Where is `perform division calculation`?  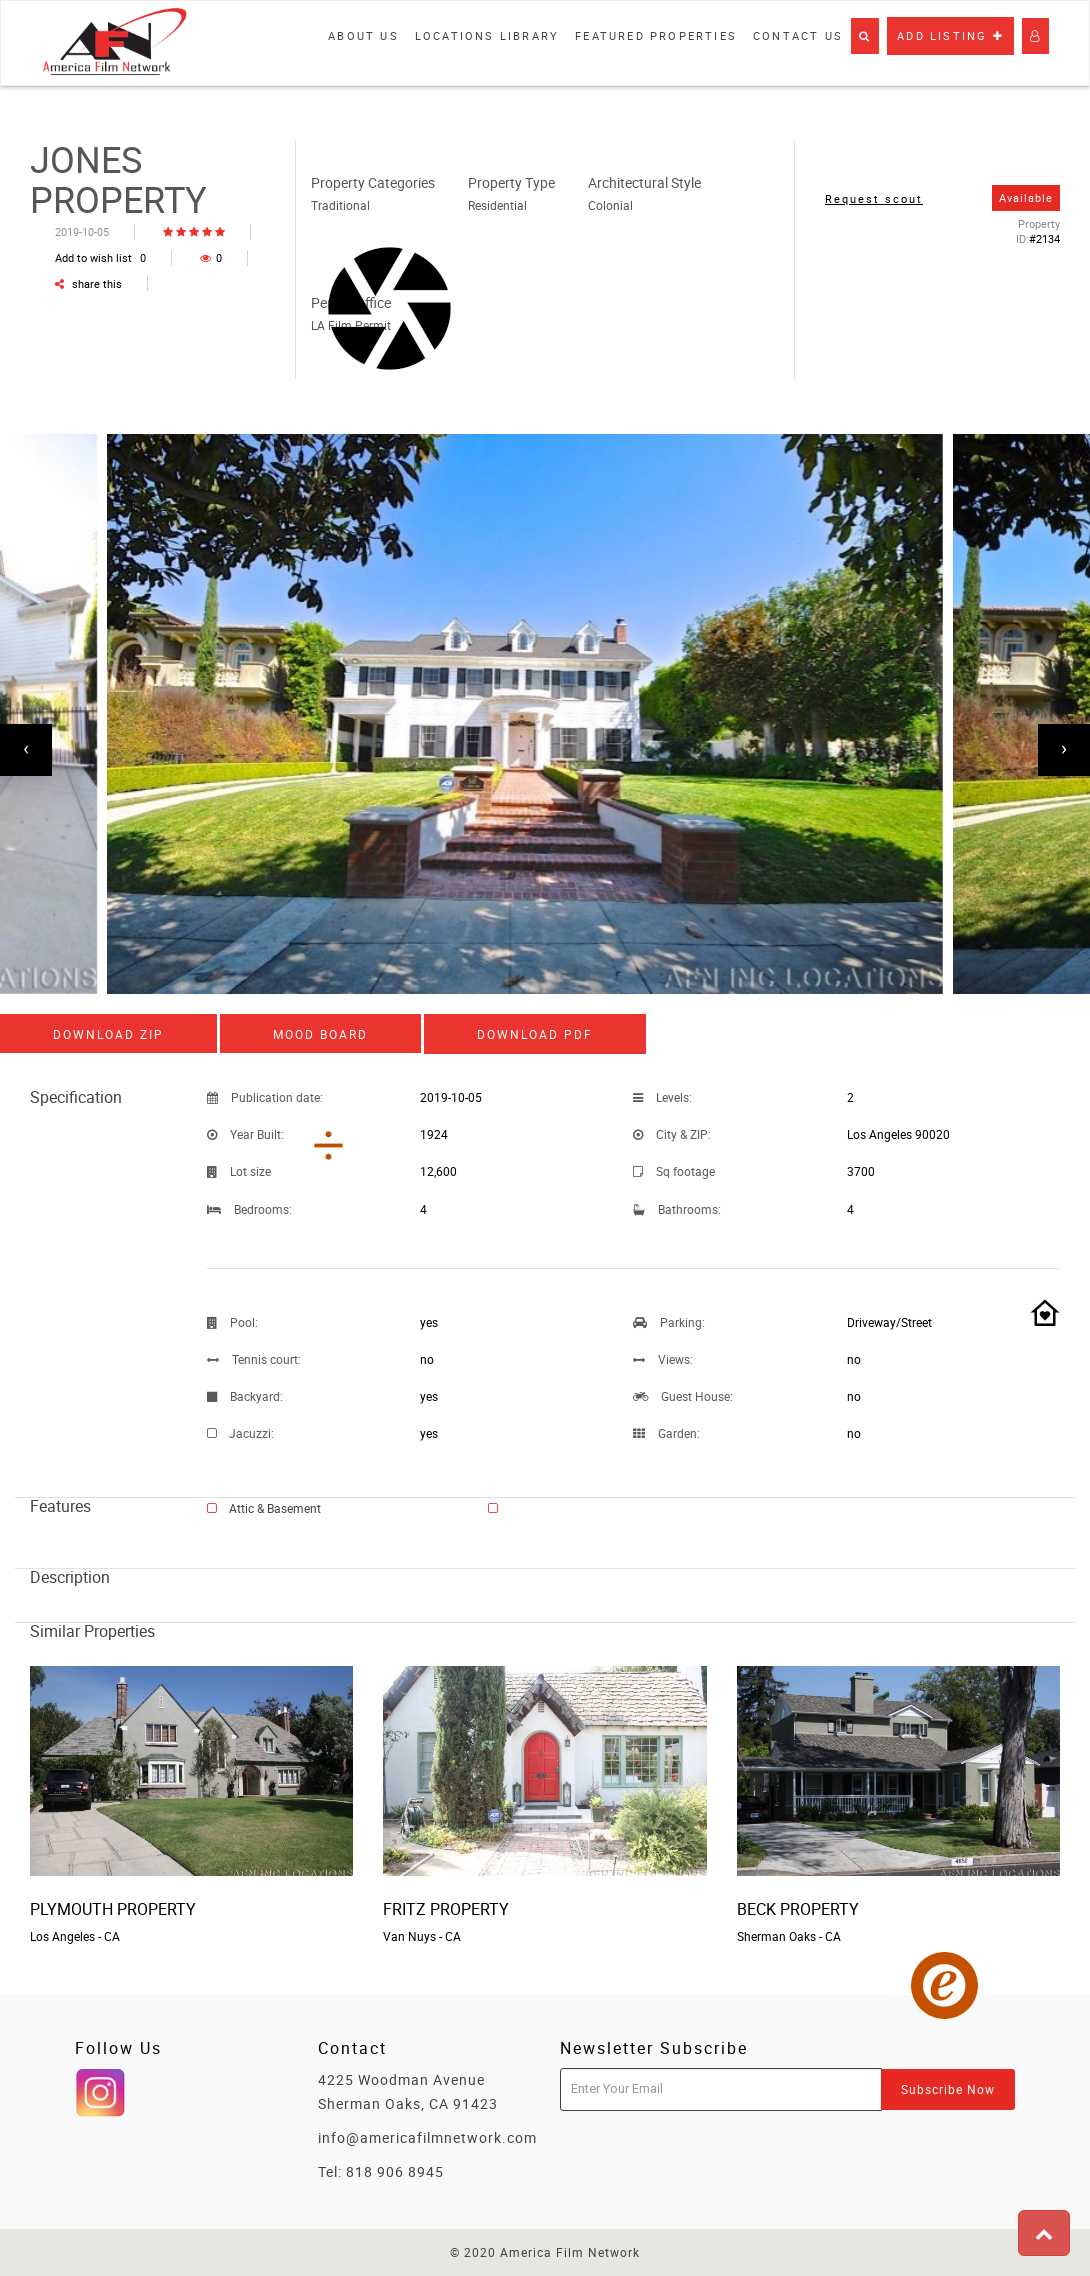
perform division calculation is located at coordinates (328, 1145).